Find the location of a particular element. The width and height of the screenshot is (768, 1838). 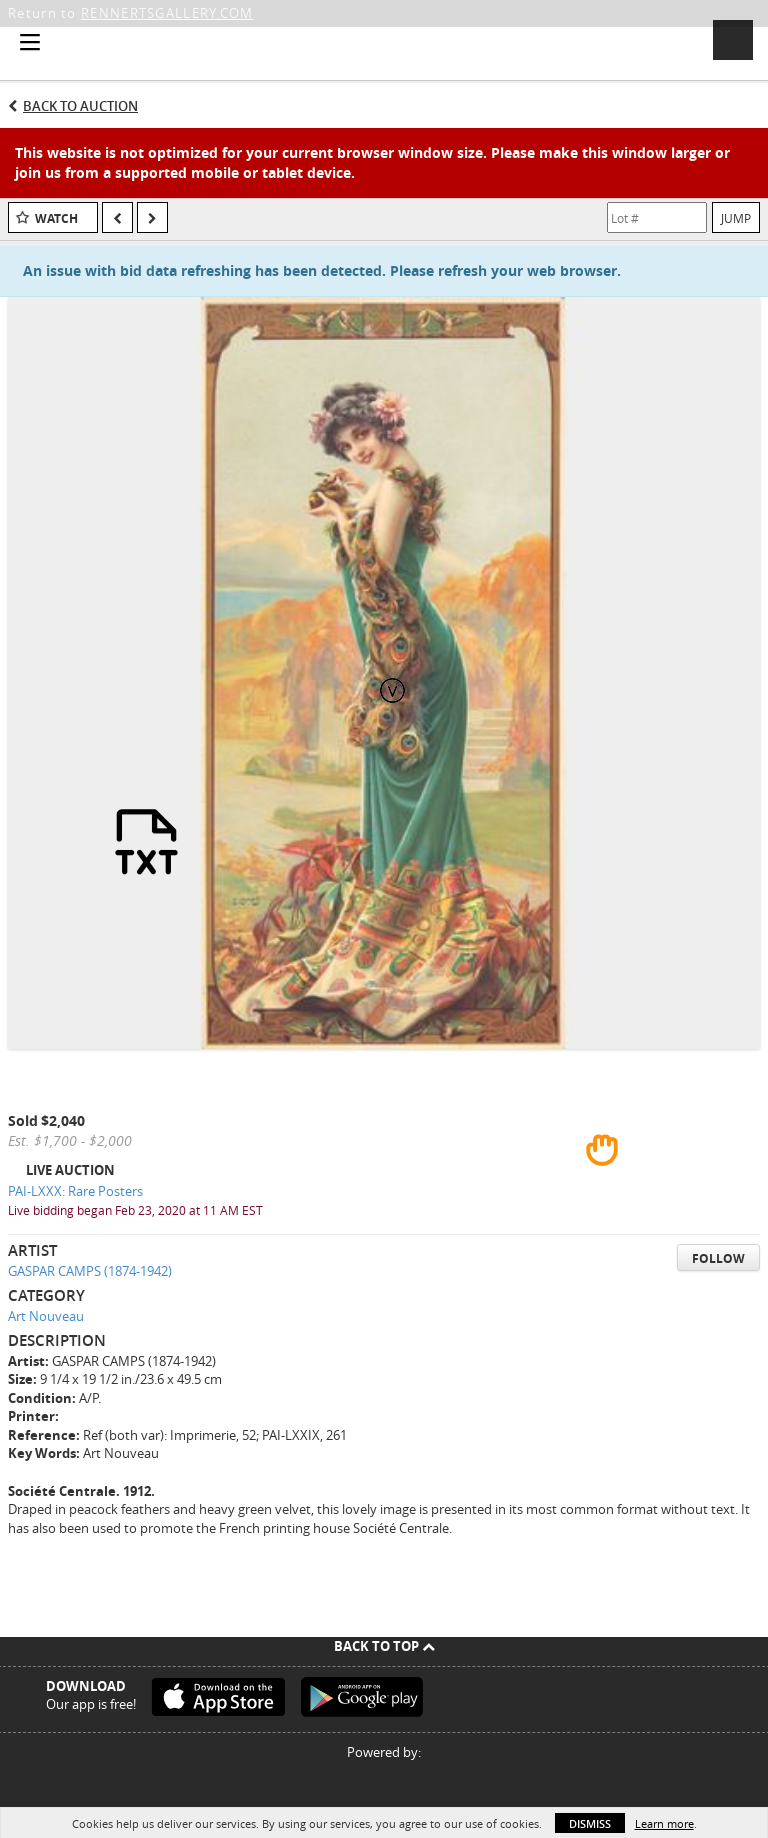

open a text file is located at coordinates (146, 844).